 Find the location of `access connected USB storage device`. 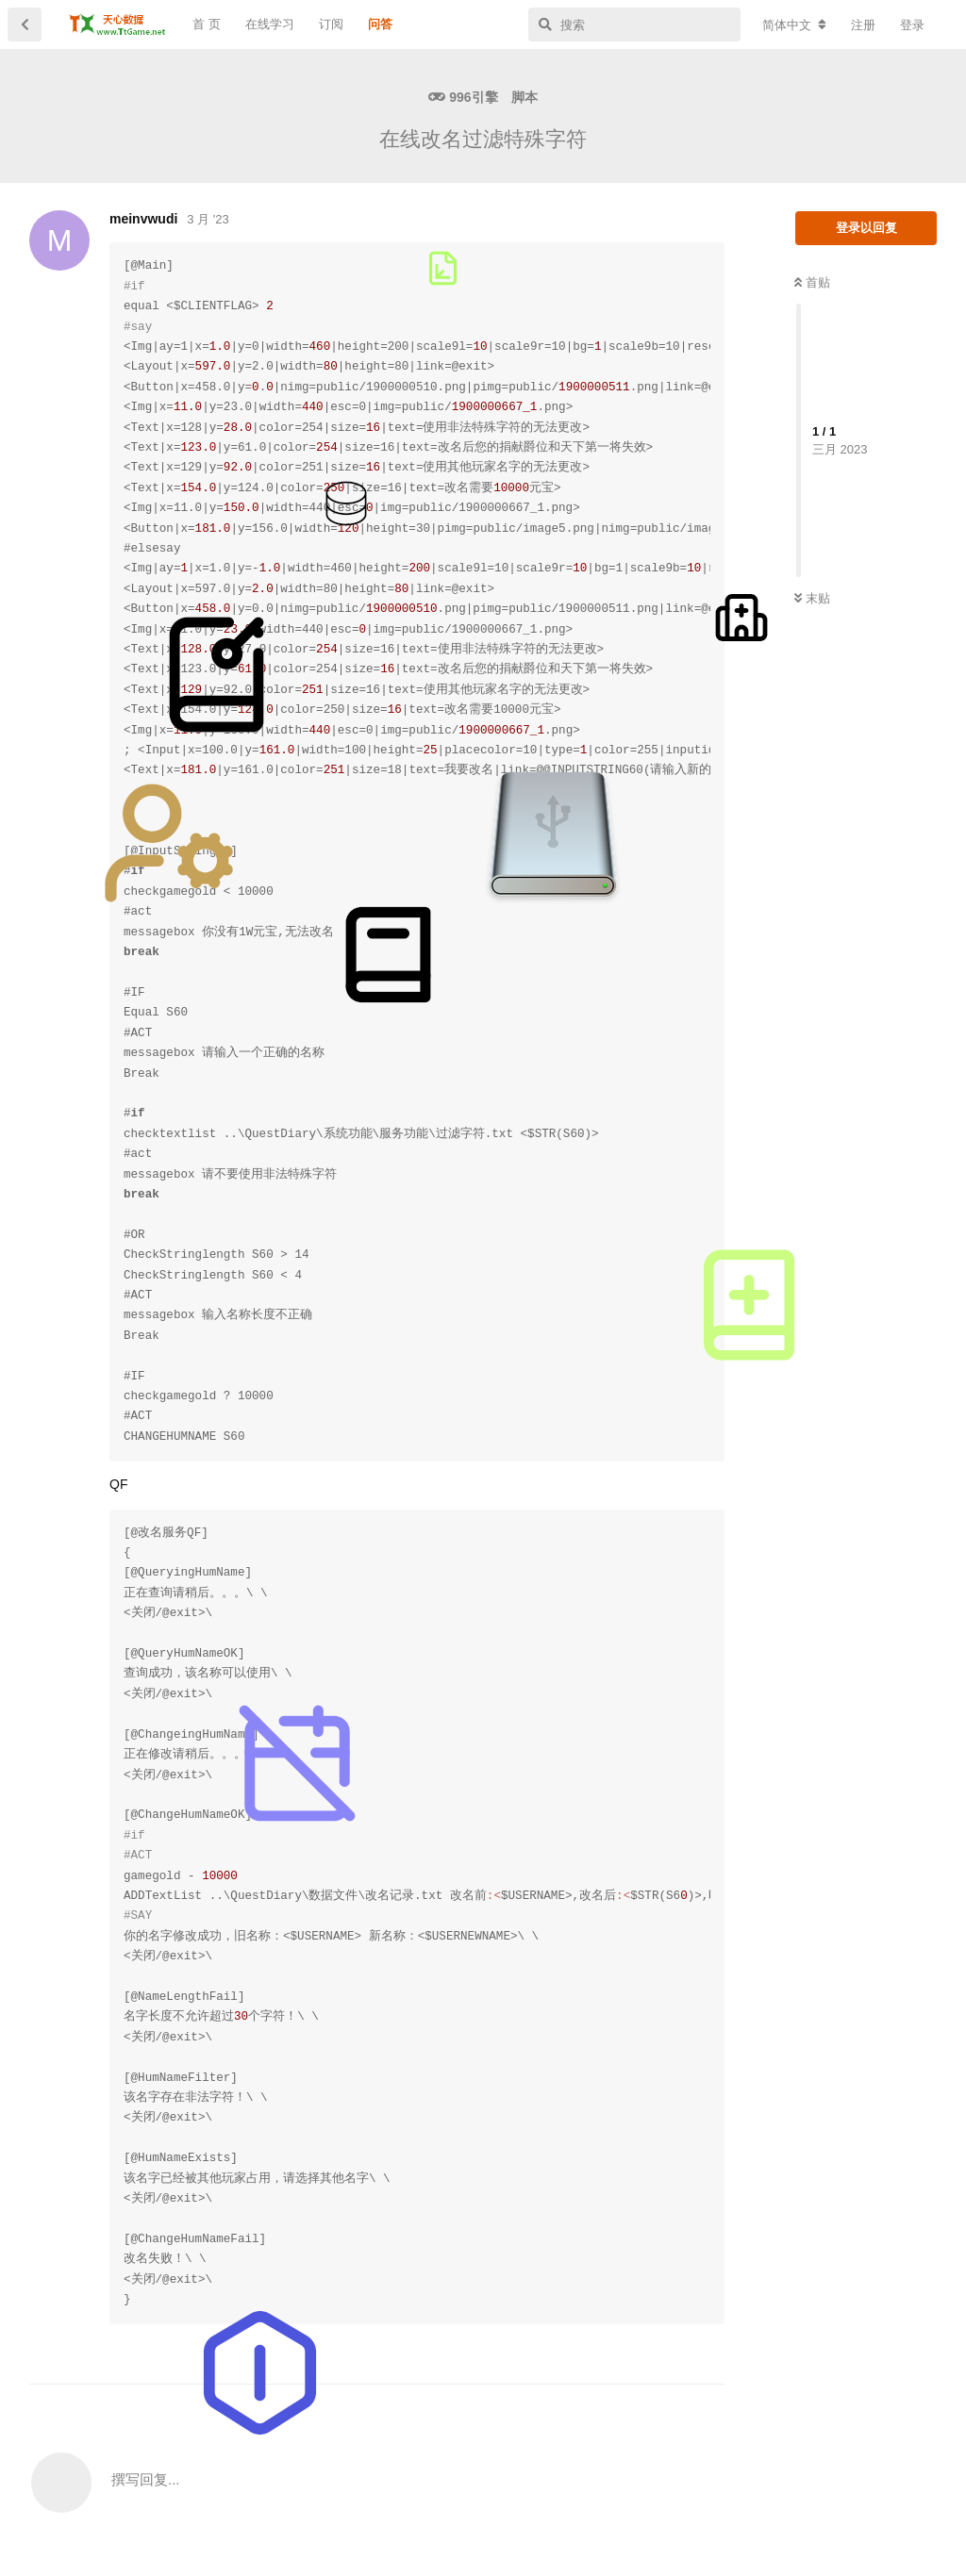

access connected USB storage device is located at coordinates (553, 835).